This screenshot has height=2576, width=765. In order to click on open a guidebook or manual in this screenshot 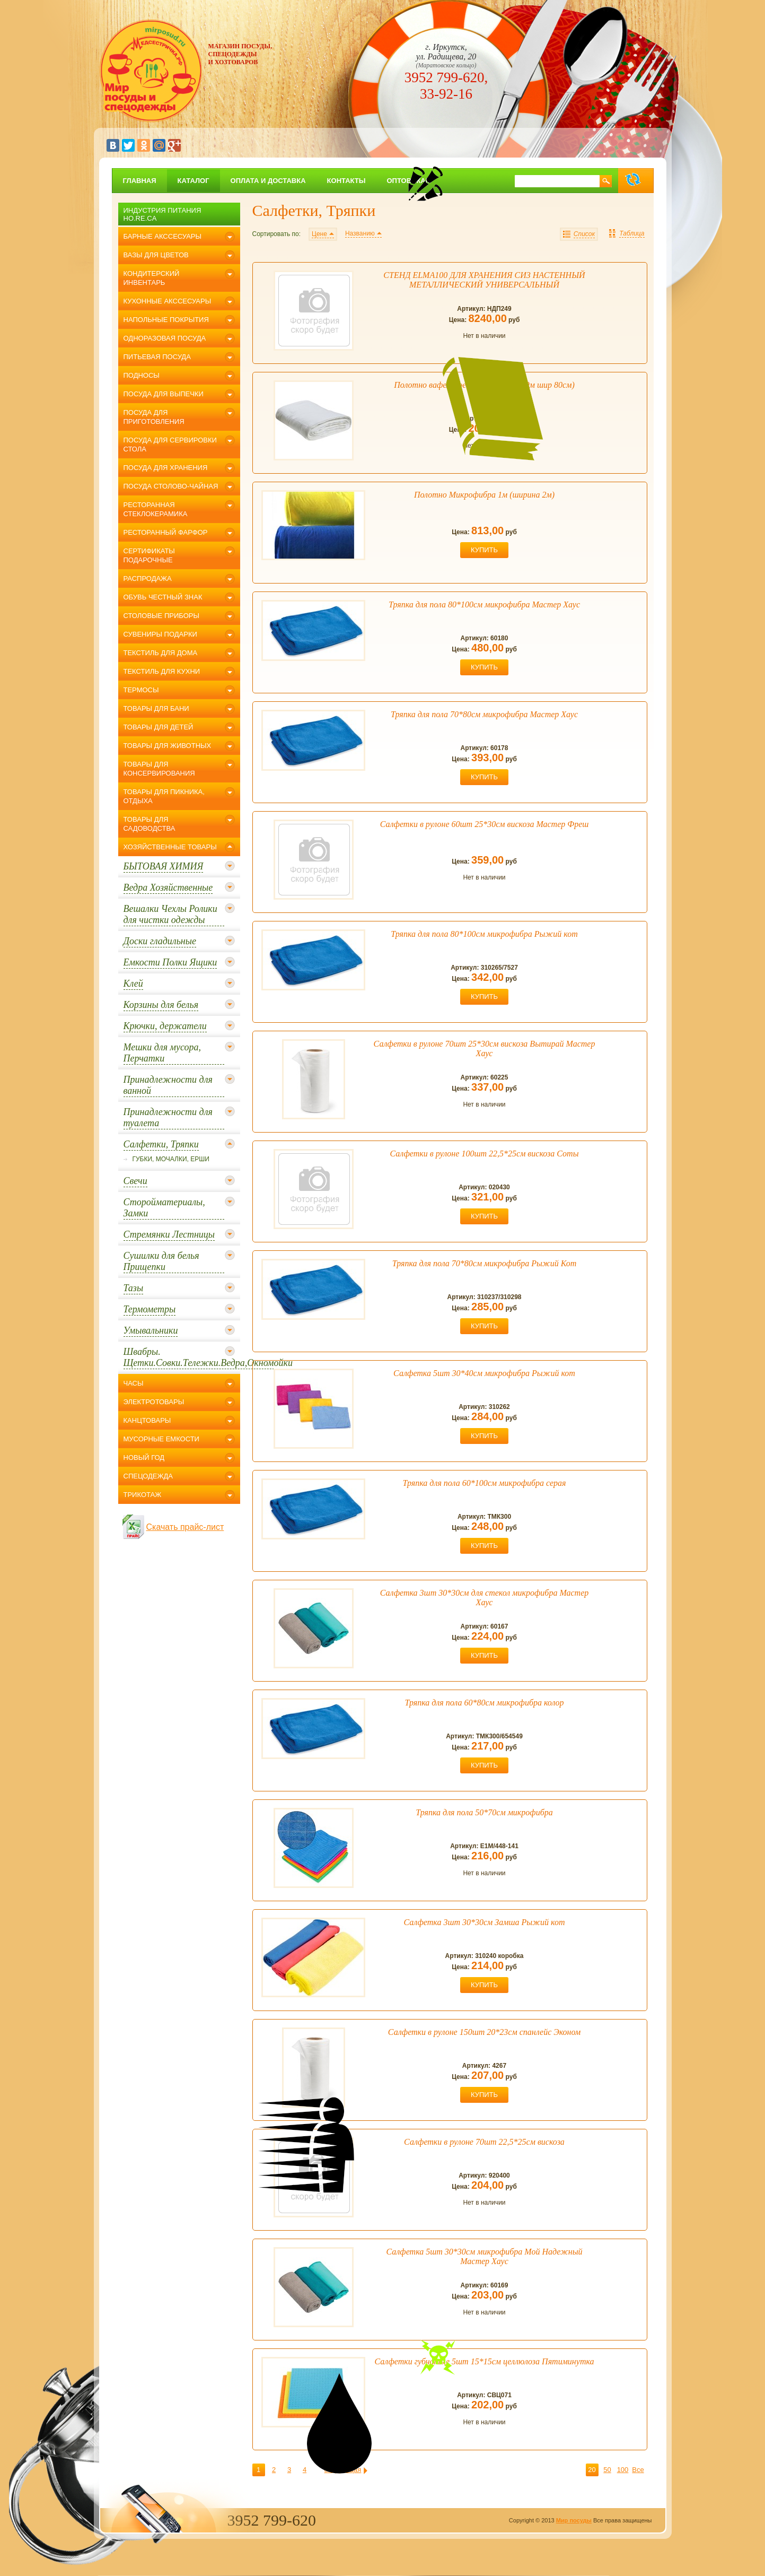, I will do `click(493, 408)`.